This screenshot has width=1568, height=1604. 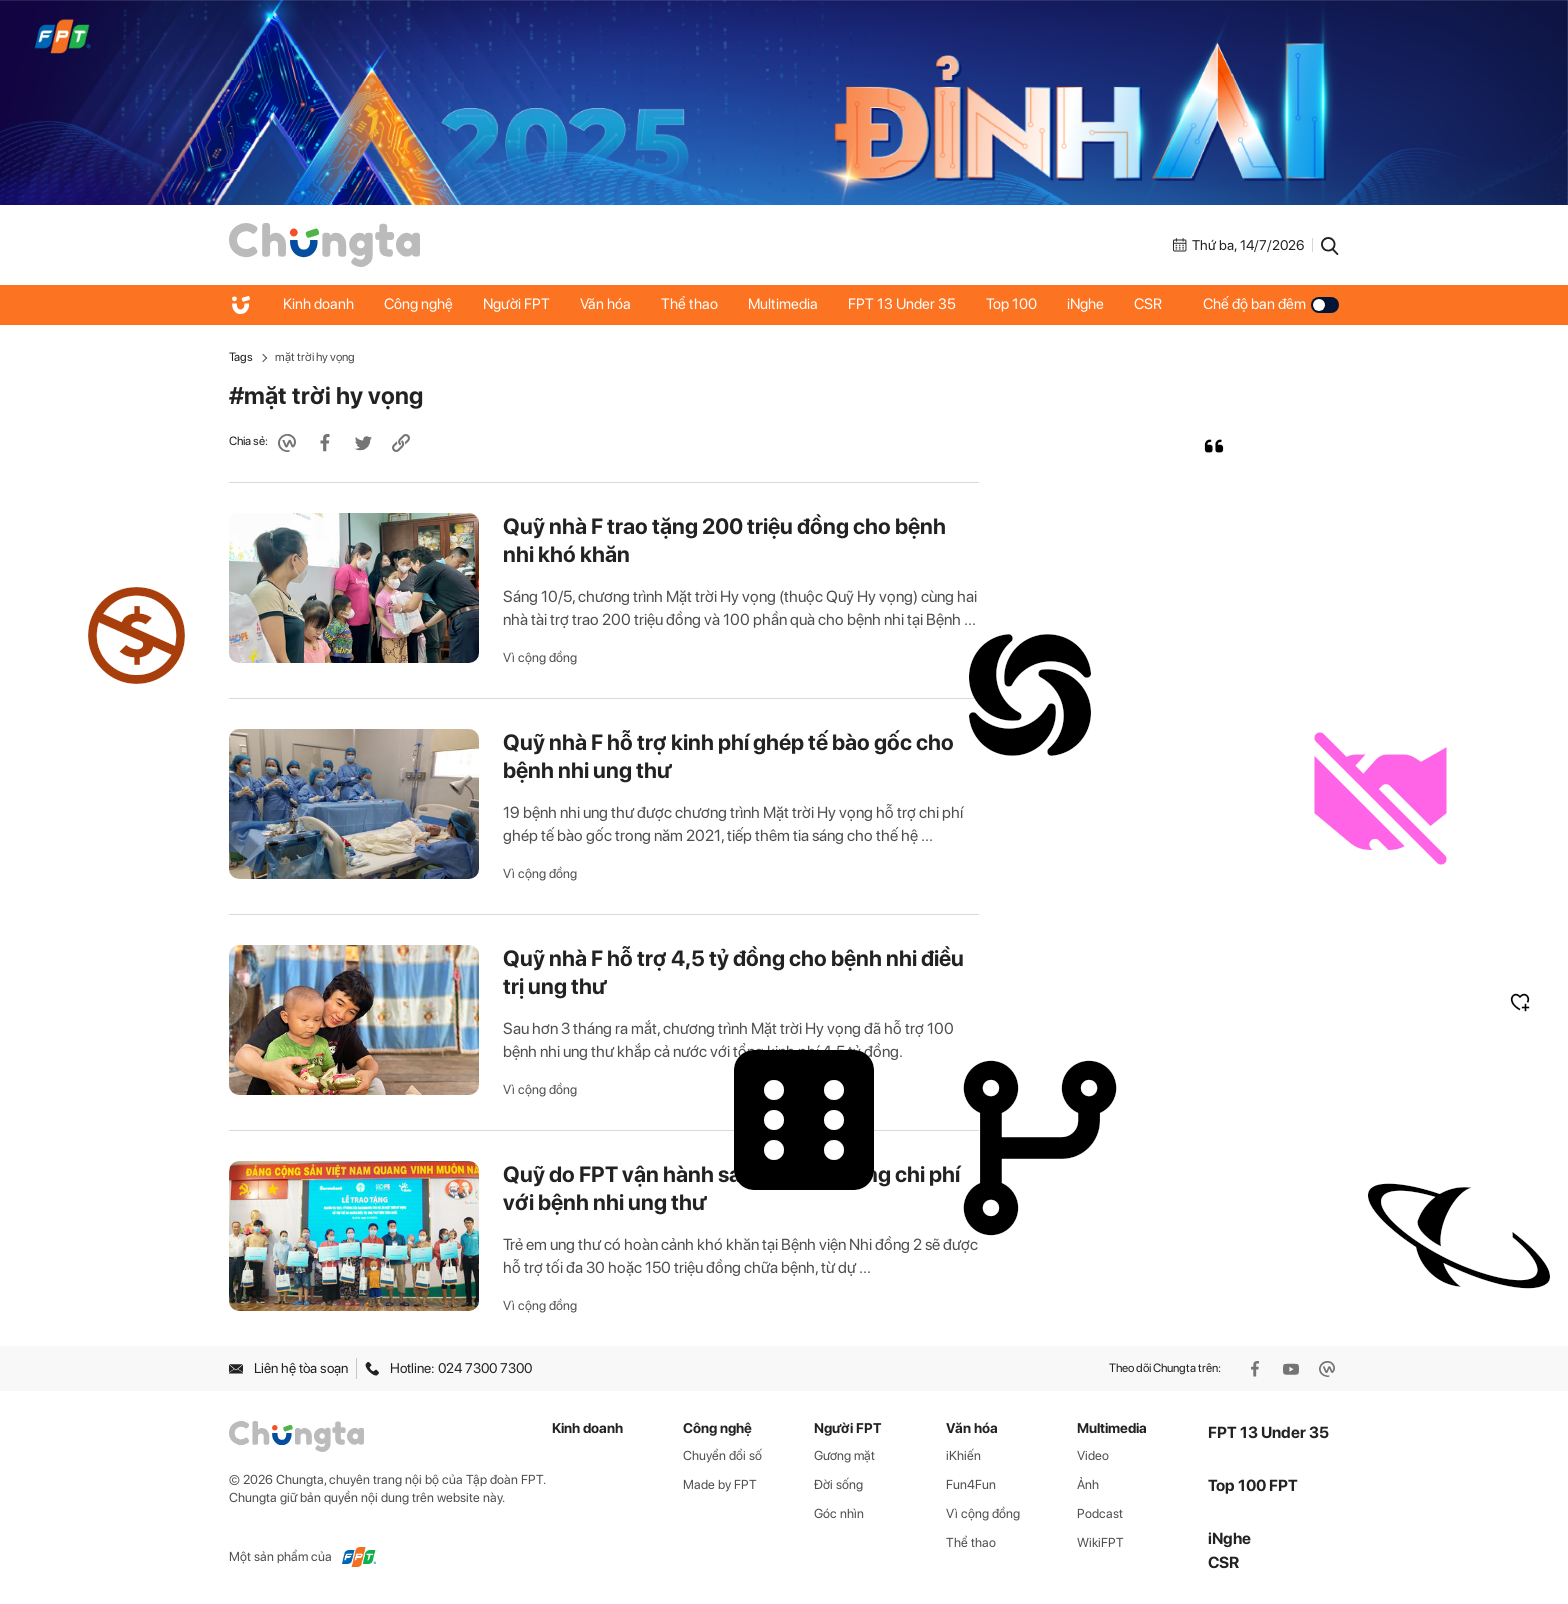 I want to click on open the sololearn app, so click(x=1030, y=695).